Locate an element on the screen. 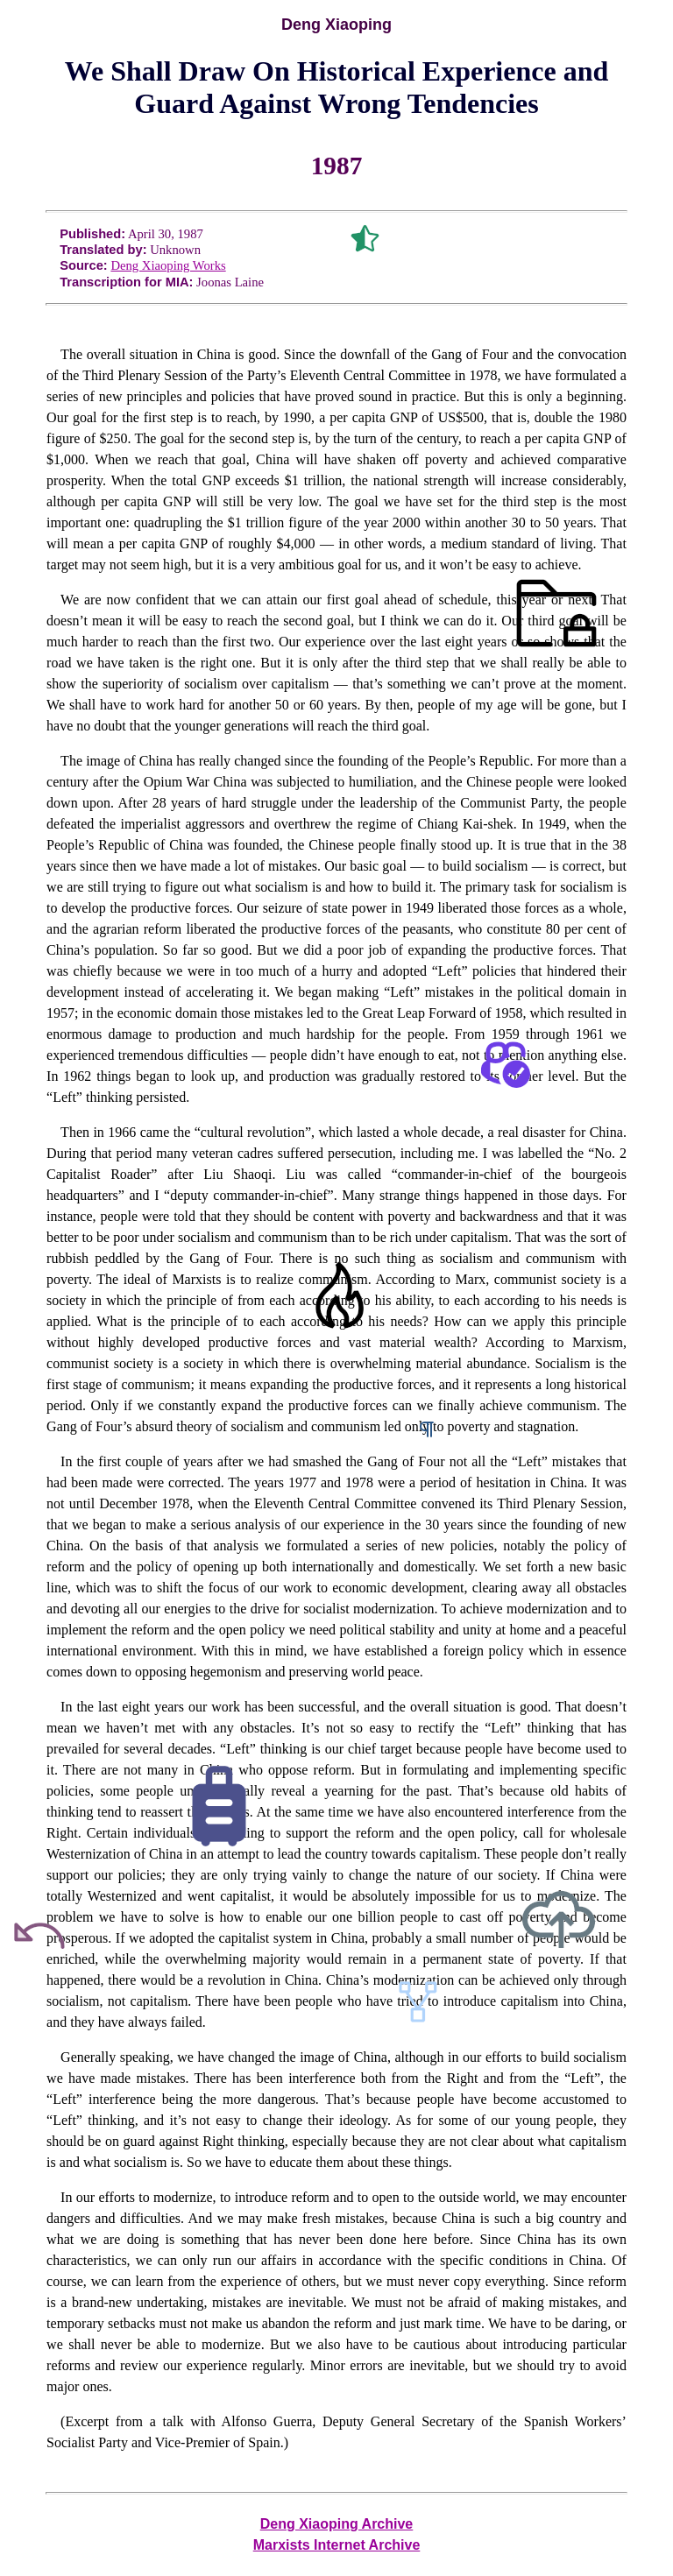 This screenshot has width=673, height=2576. undo previous action is located at coordinates (40, 1934).